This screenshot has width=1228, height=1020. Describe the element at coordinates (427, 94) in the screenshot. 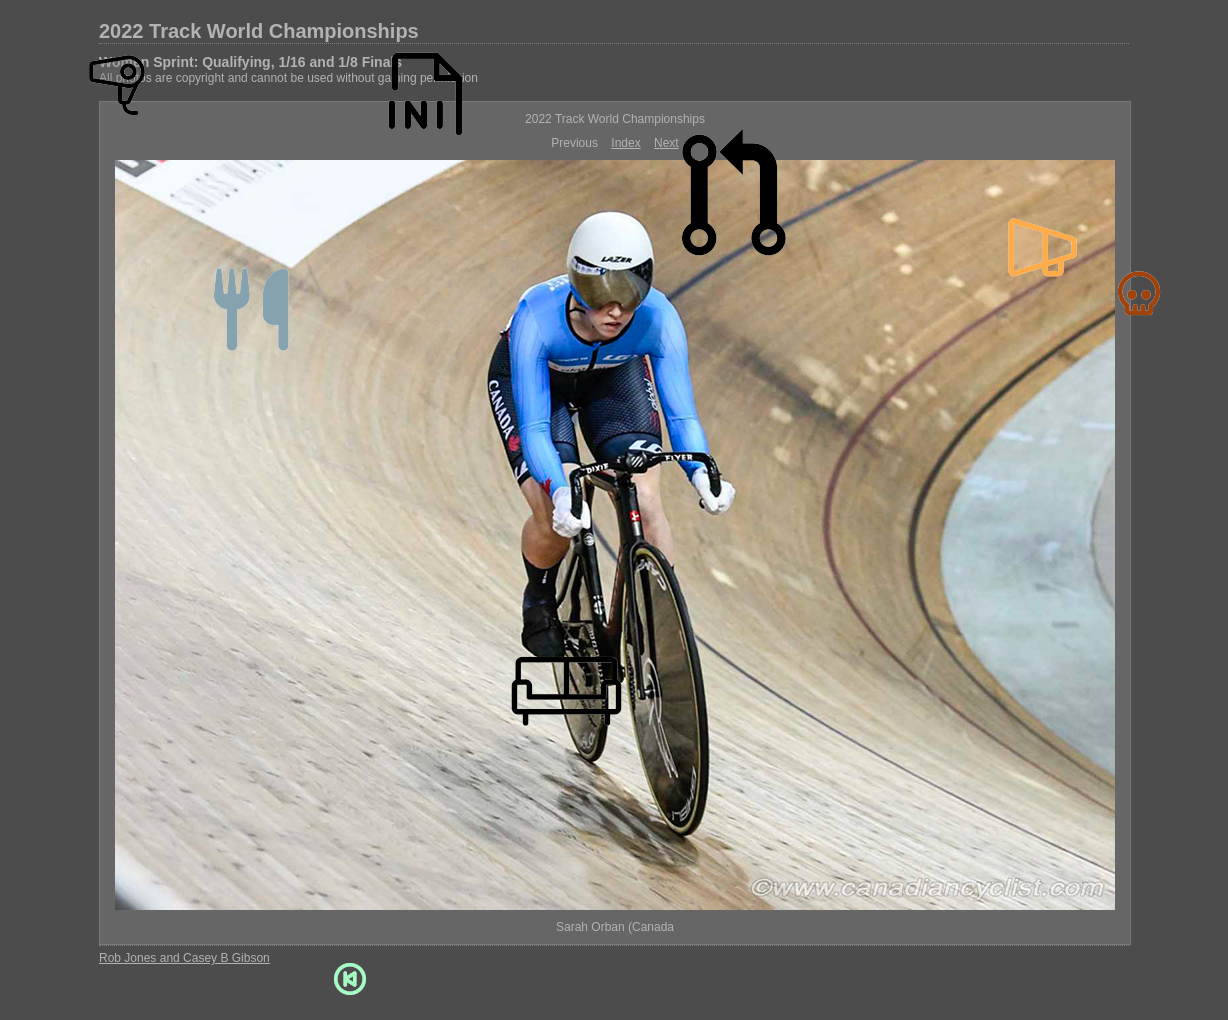

I see `open or view an INI configuration file` at that location.